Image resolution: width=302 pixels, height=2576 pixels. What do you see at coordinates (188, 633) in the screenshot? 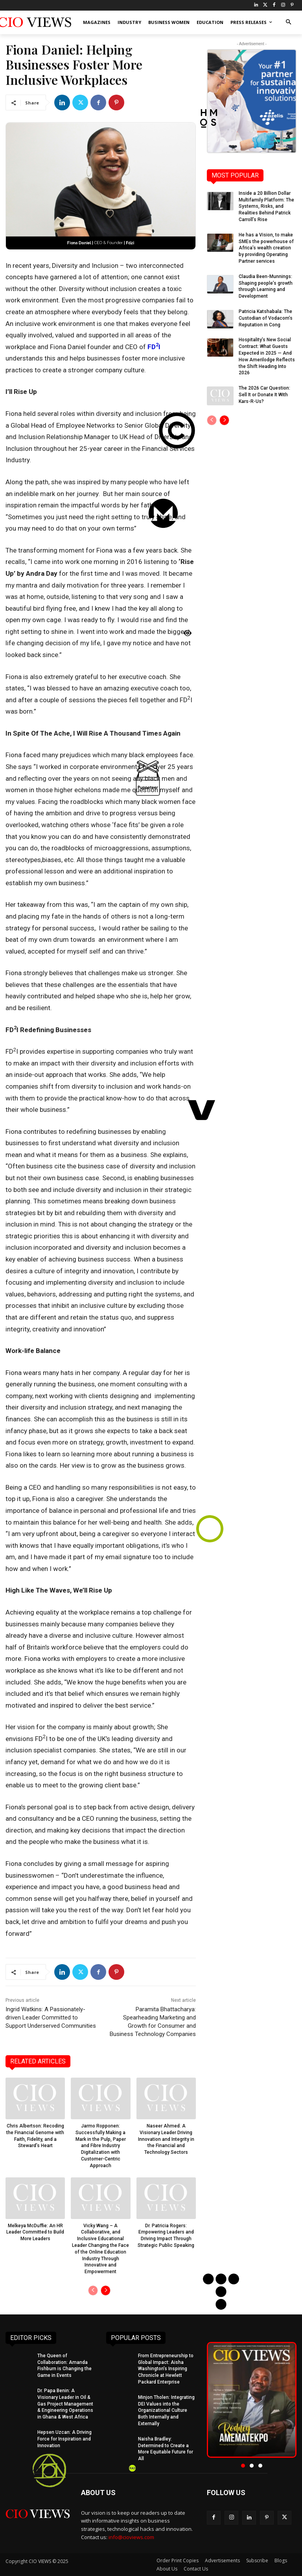
I see `phabricator code review and project management platform logo` at bounding box center [188, 633].